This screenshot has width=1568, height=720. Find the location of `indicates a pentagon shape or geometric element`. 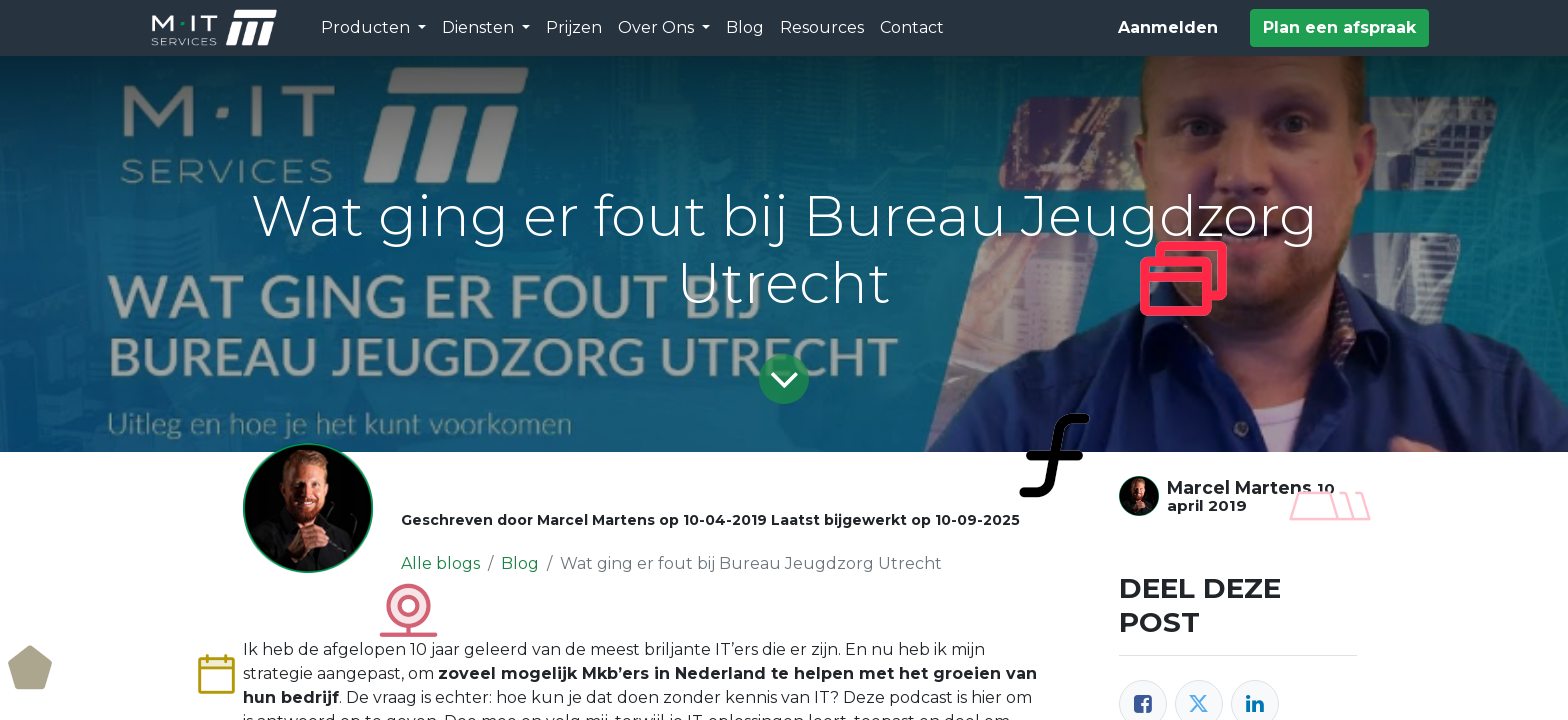

indicates a pentagon shape or geometric element is located at coordinates (30, 669).